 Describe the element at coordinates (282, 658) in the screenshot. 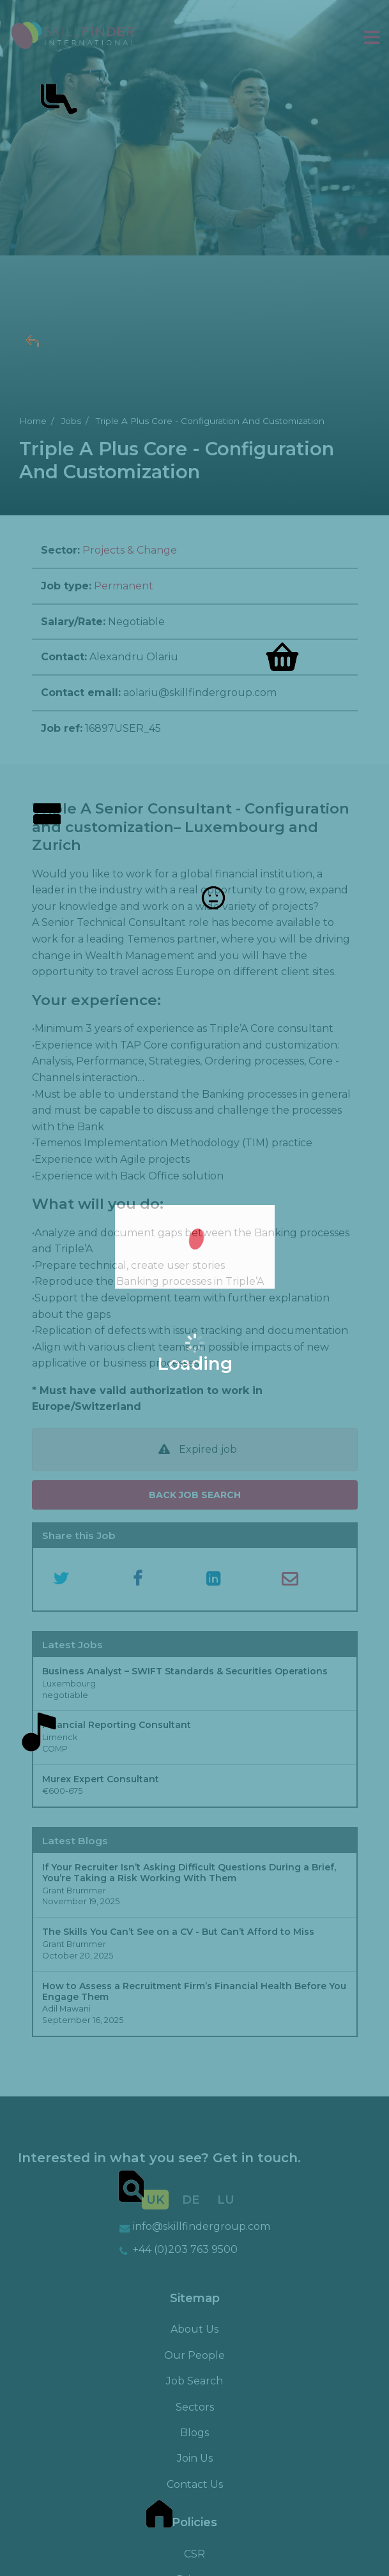

I see `view your shopping basket` at that location.